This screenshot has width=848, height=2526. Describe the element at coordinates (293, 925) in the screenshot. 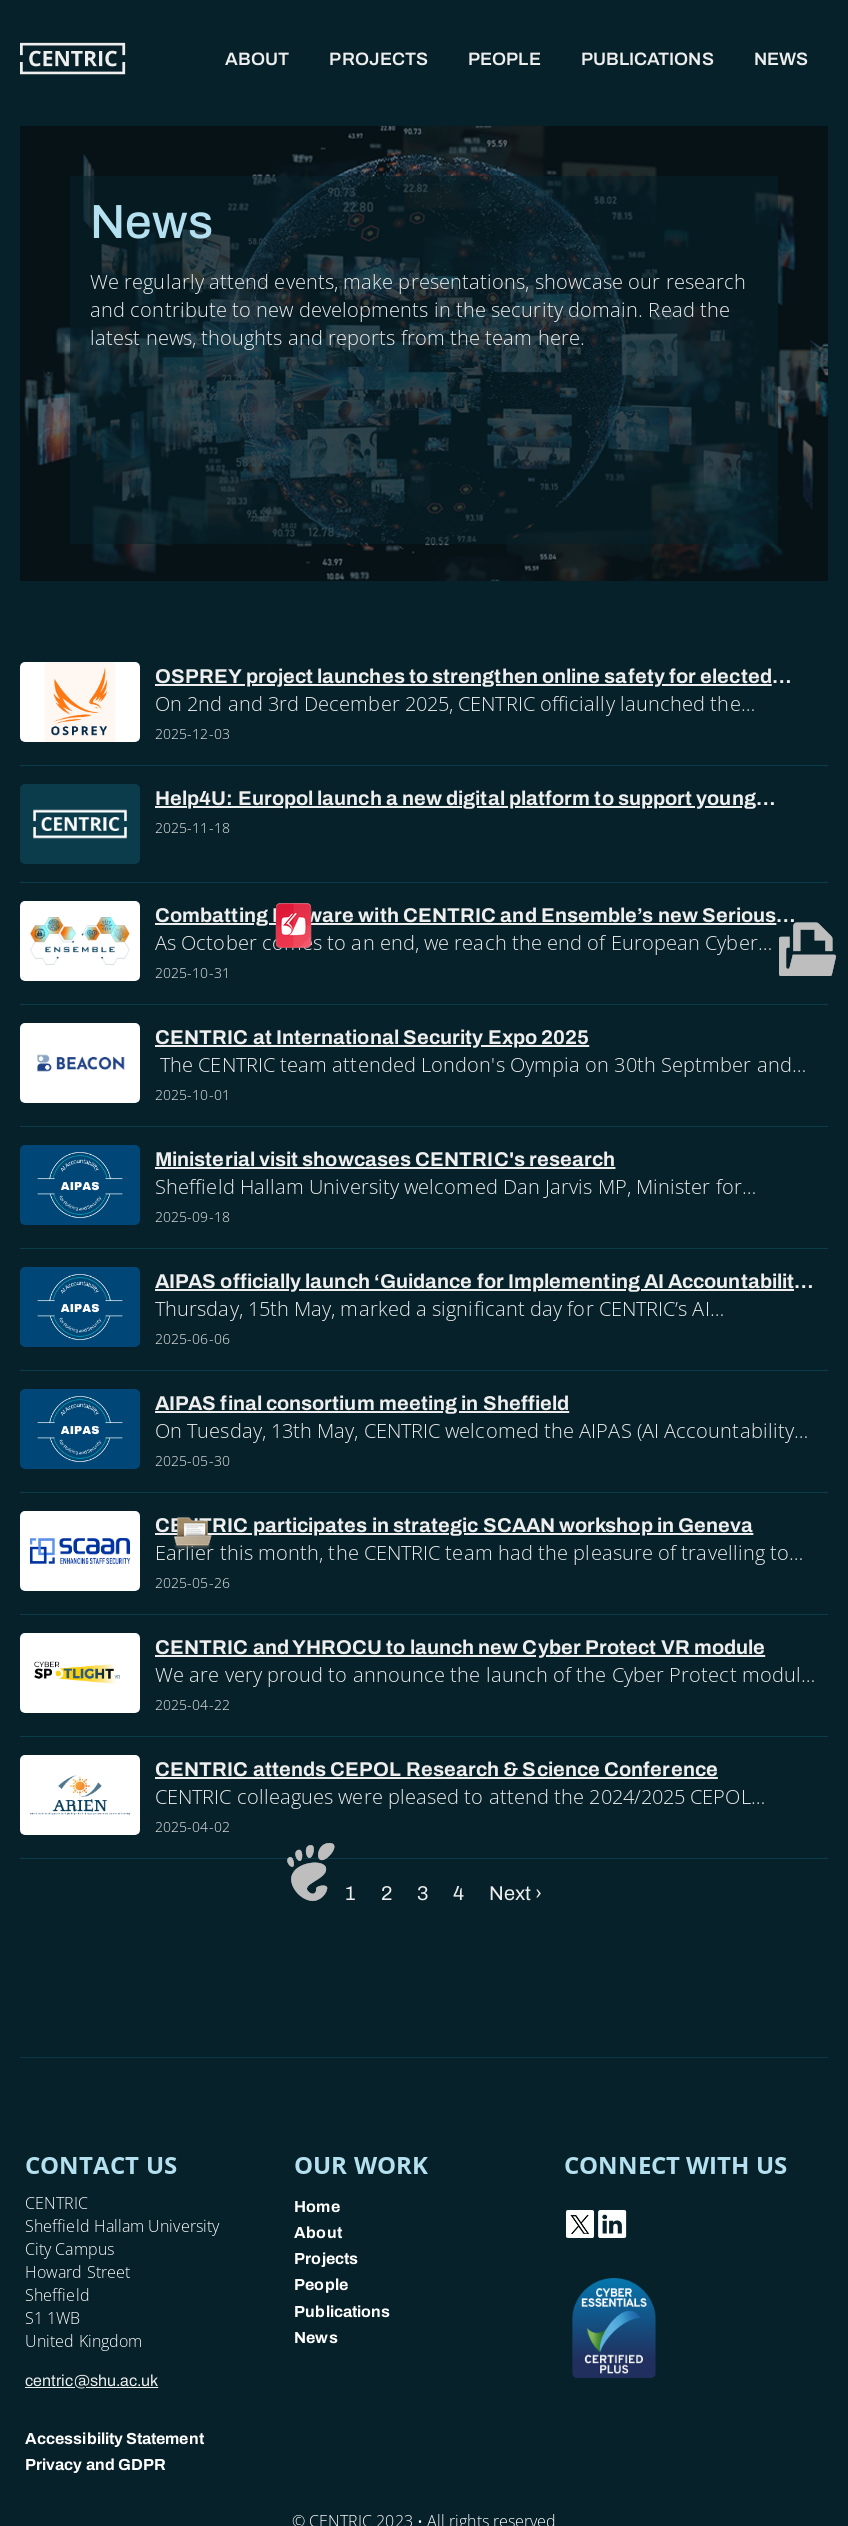

I see `an EPS vector file` at that location.